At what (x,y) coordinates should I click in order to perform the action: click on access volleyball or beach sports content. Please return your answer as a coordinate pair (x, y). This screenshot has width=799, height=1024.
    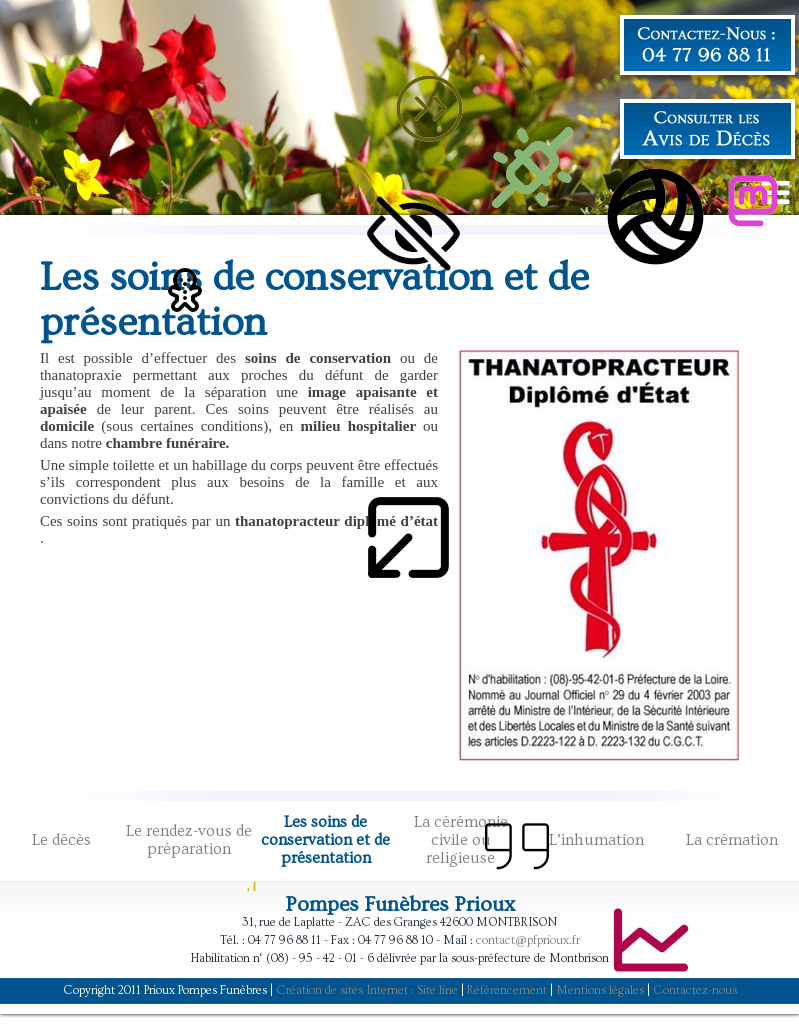
    Looking at the image, I should click on (655, 216).